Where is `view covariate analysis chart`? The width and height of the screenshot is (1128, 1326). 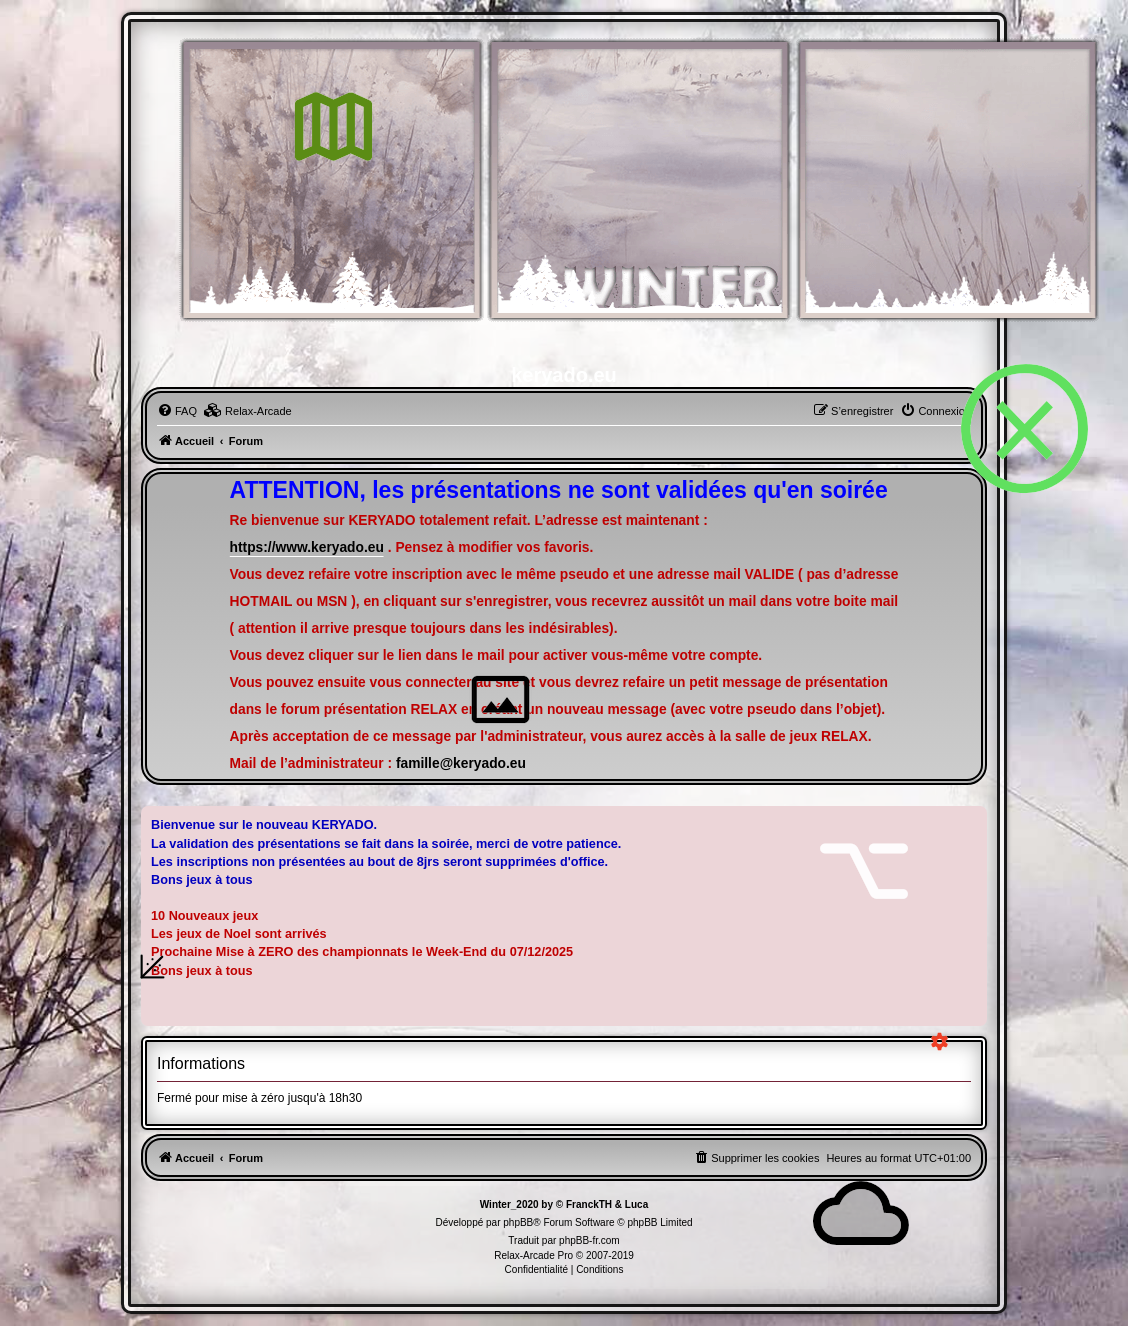
view covariate analysis chart is located at coordinates (152, 966).